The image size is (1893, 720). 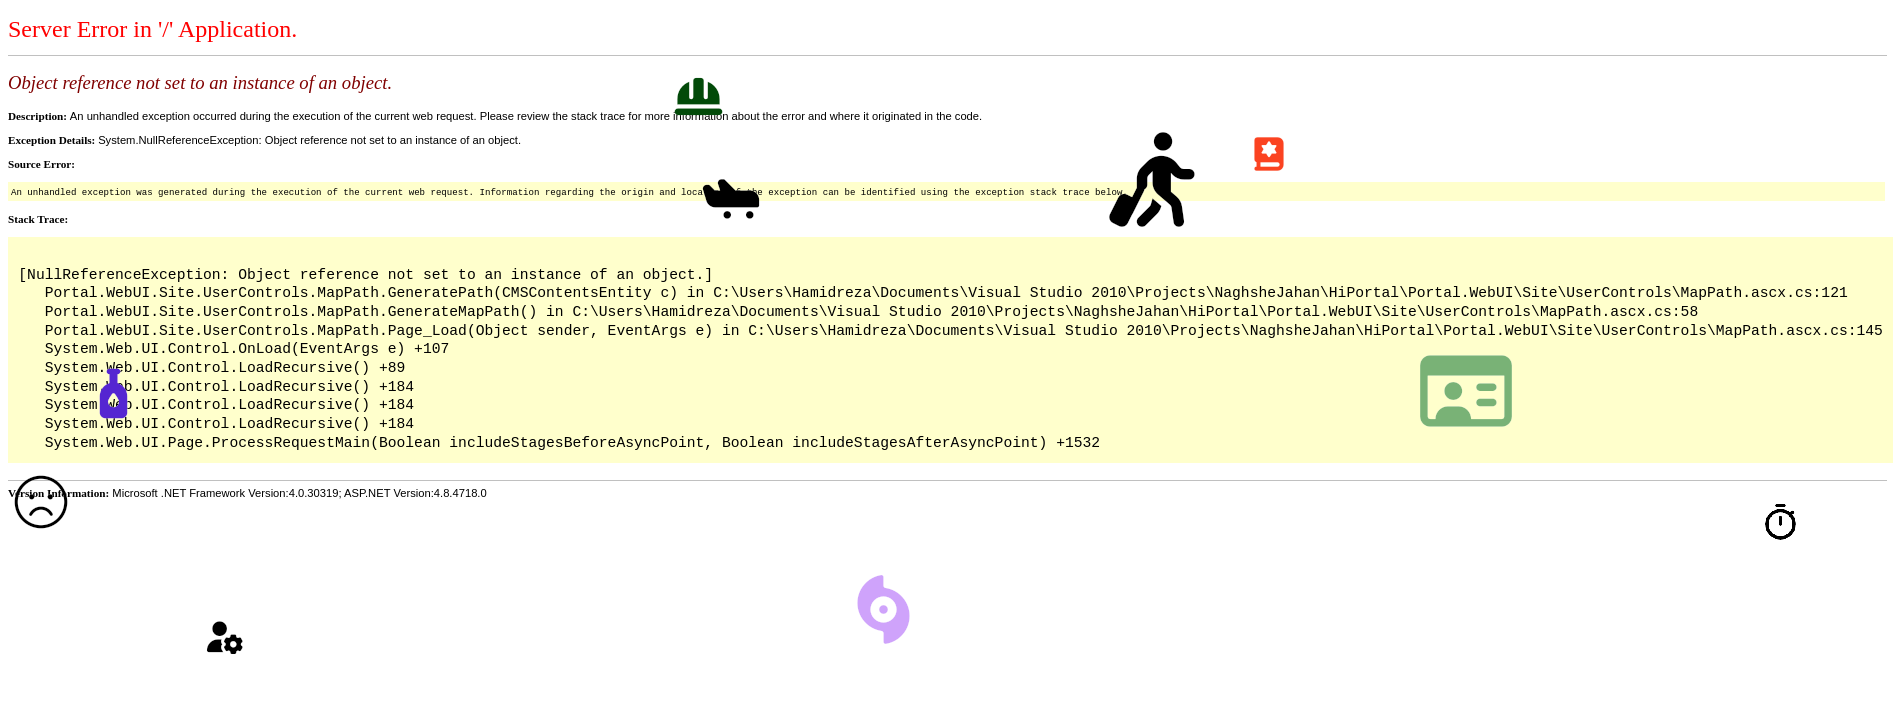 I want to click on set a countdown timer, so click(x=1780, y=522).